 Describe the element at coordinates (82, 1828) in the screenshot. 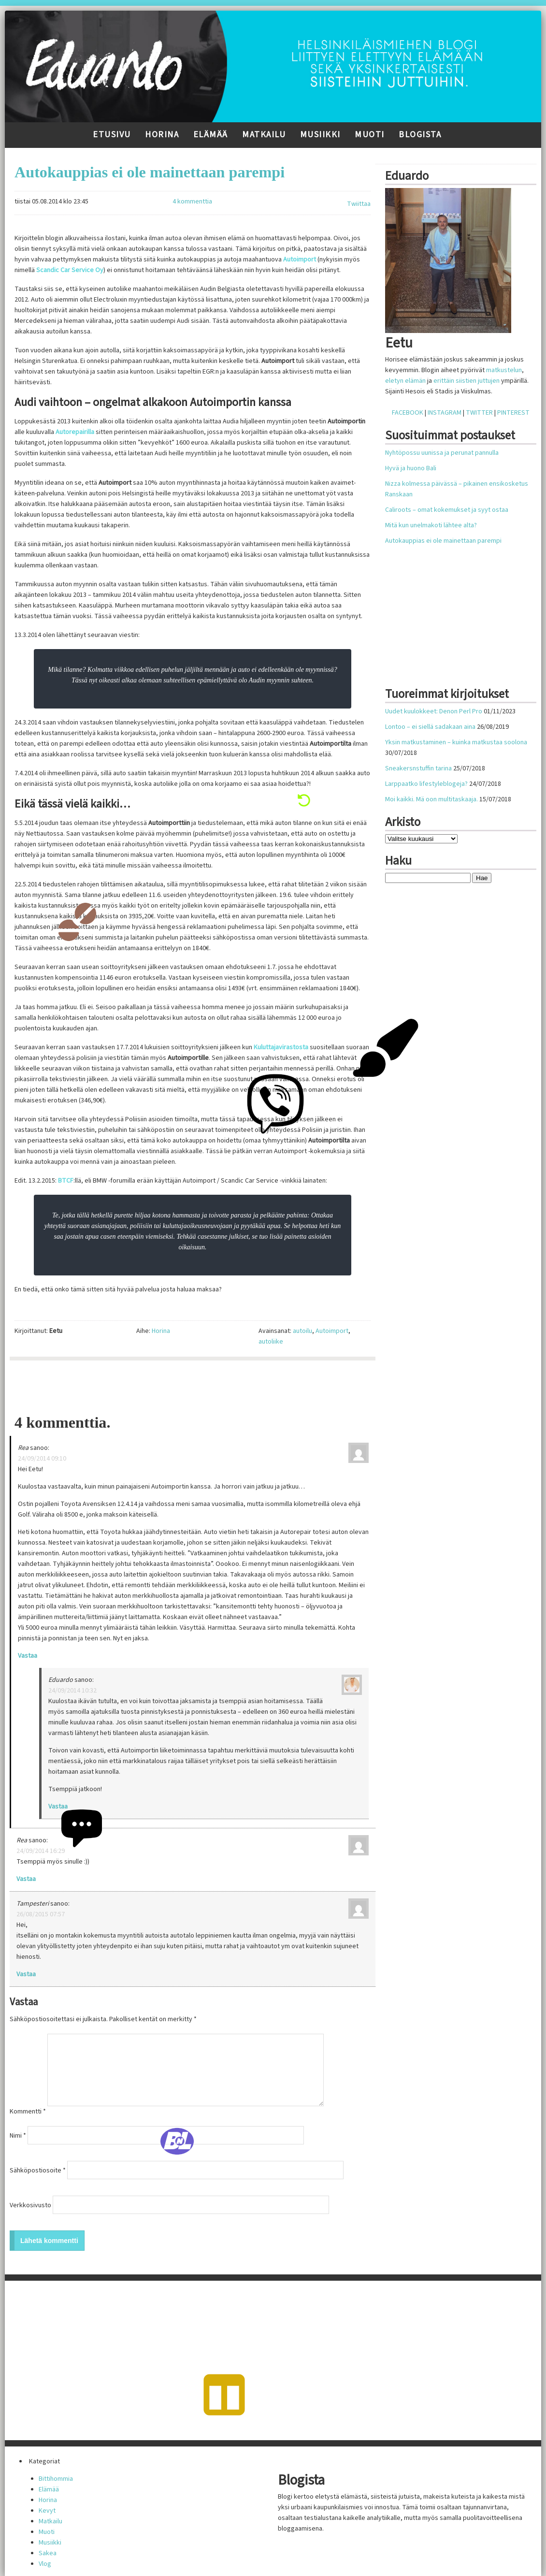

I see `open chat or messaging` at that location.